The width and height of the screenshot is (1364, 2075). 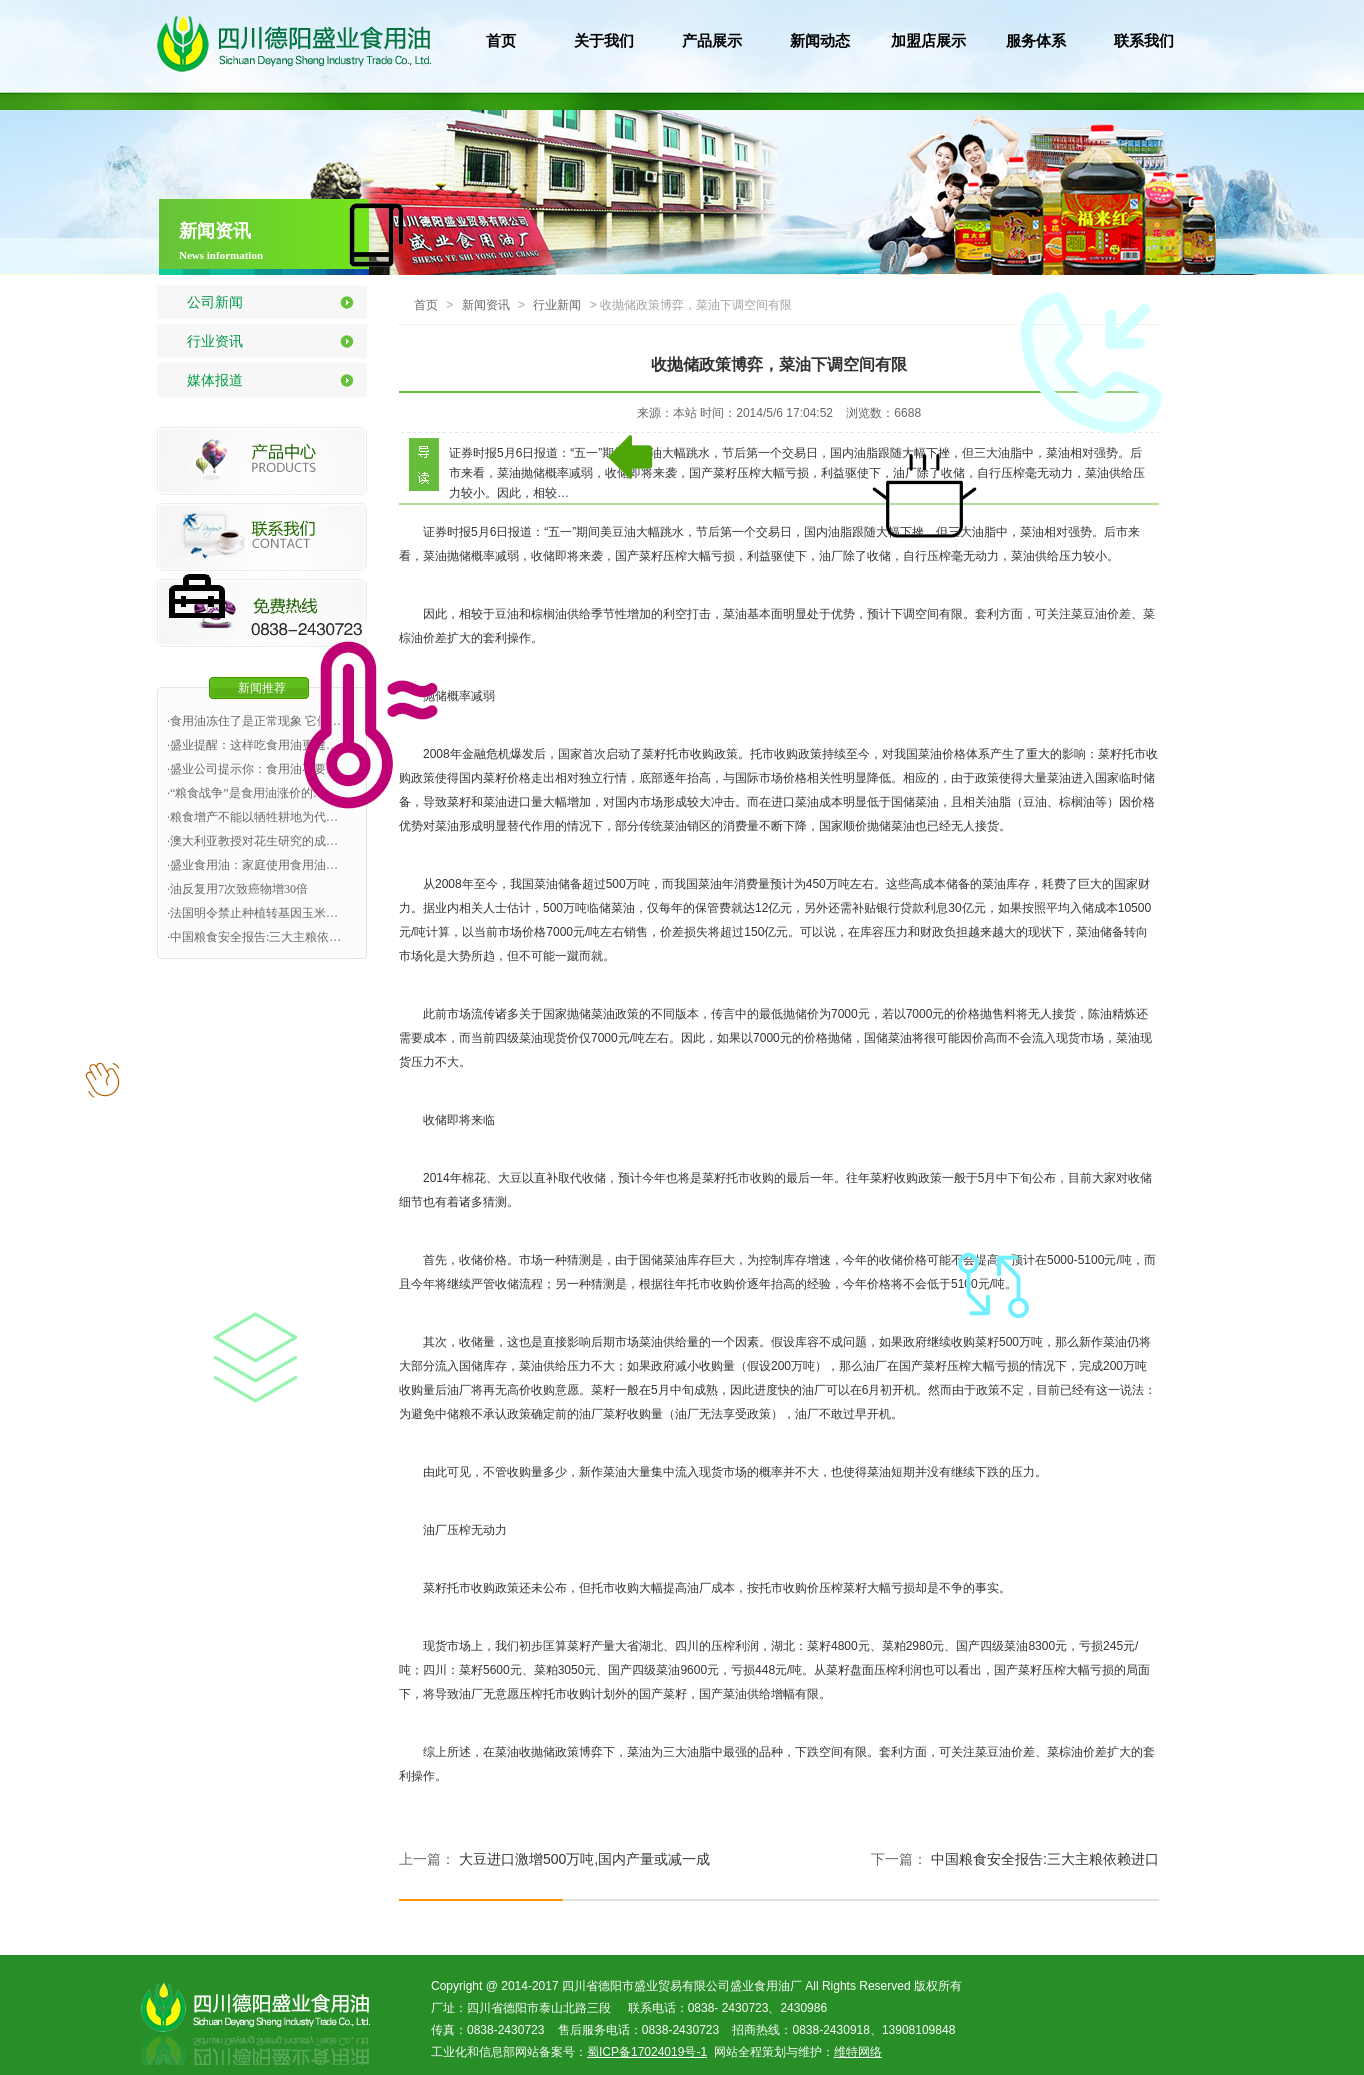 What do you see at coordinates (993, 1285) in the screenshot?
I see `view code differences between versions` at bounding box center [993, 1285].